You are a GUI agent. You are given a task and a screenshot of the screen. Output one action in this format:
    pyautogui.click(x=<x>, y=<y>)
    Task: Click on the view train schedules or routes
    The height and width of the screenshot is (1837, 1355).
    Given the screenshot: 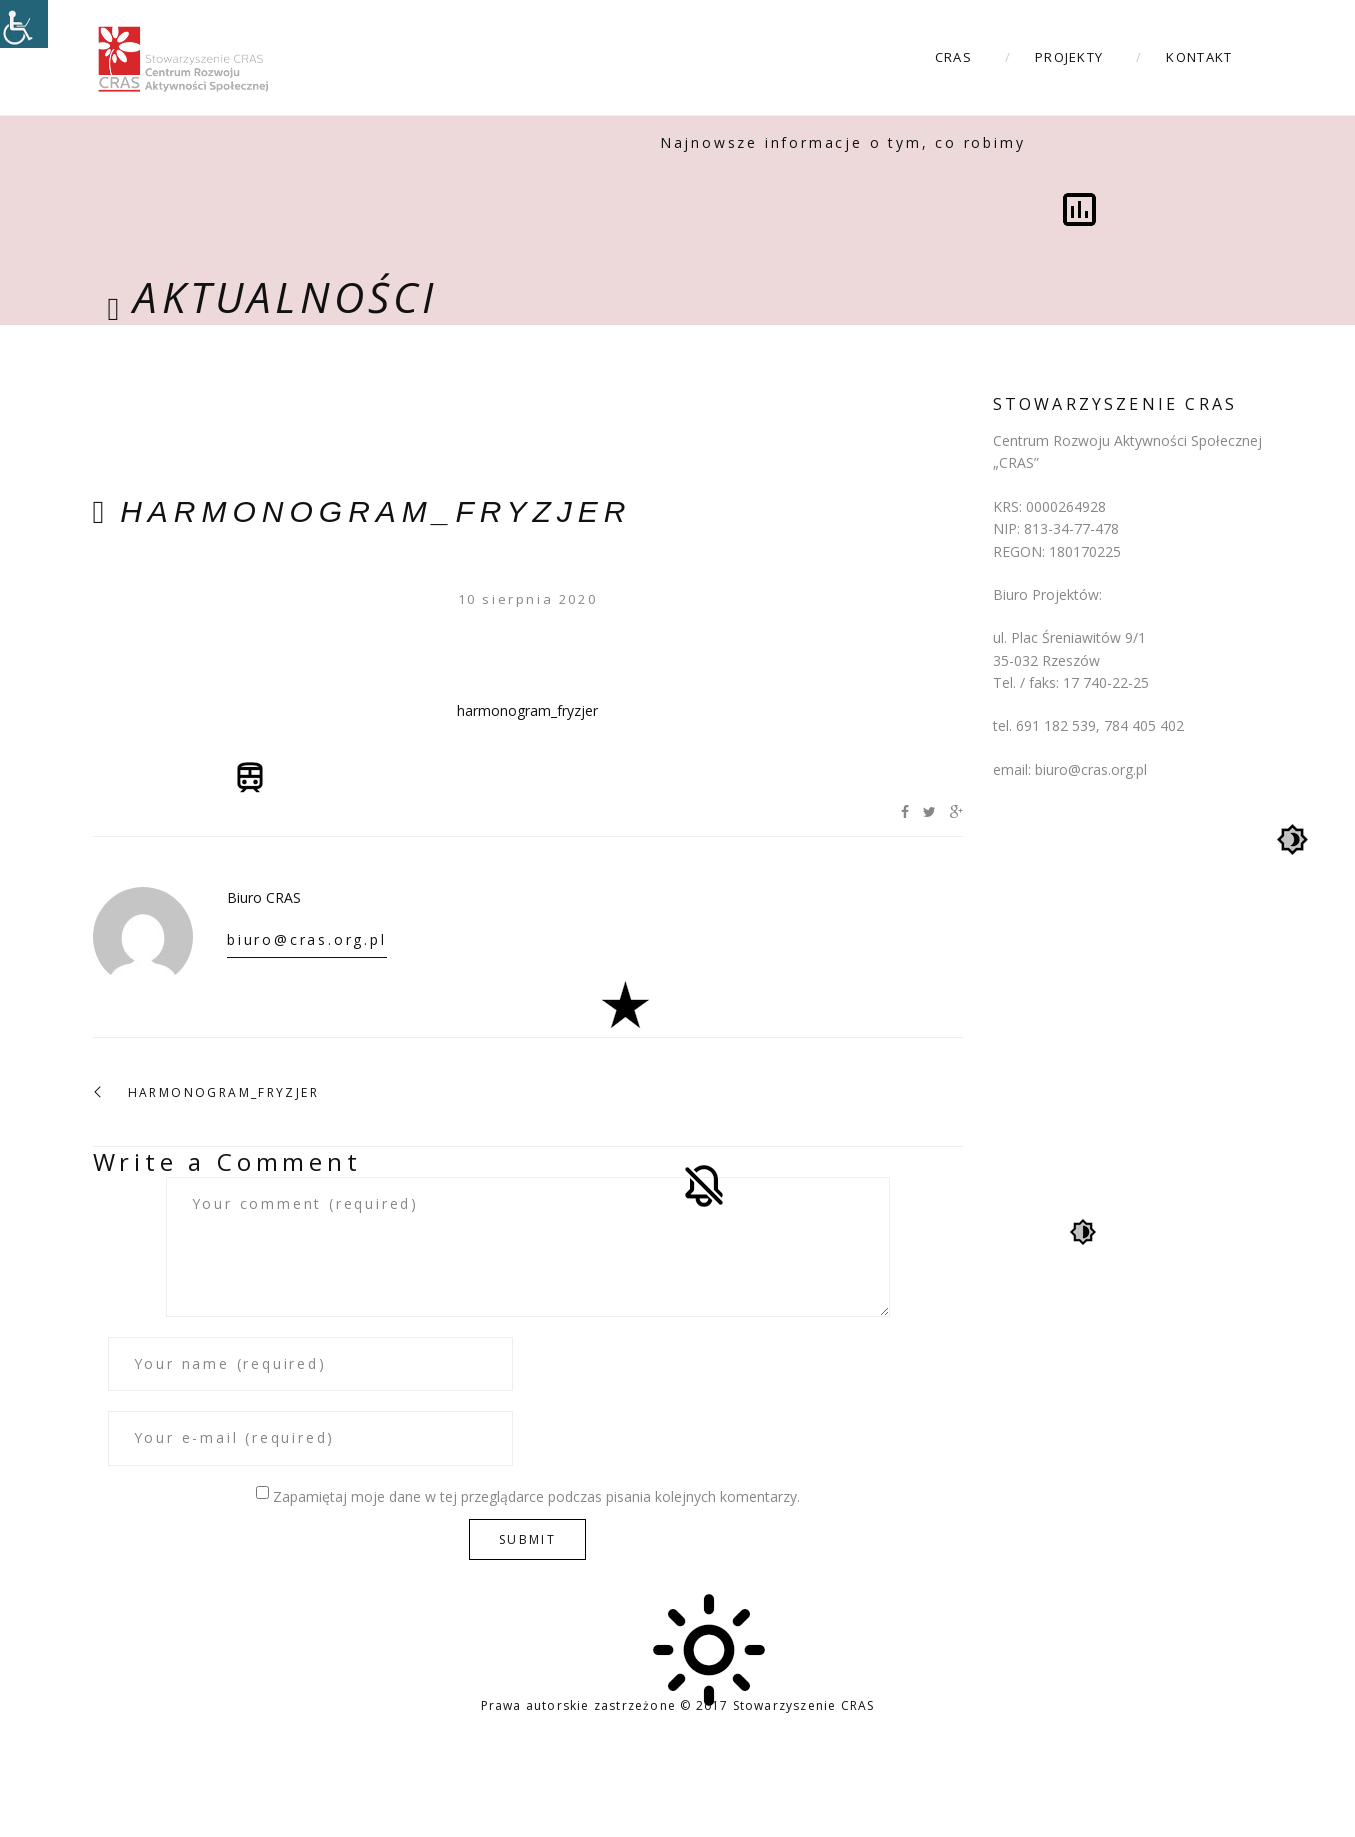 What is the action you would take?
    pyautogui.click(x=250, y=778)
    